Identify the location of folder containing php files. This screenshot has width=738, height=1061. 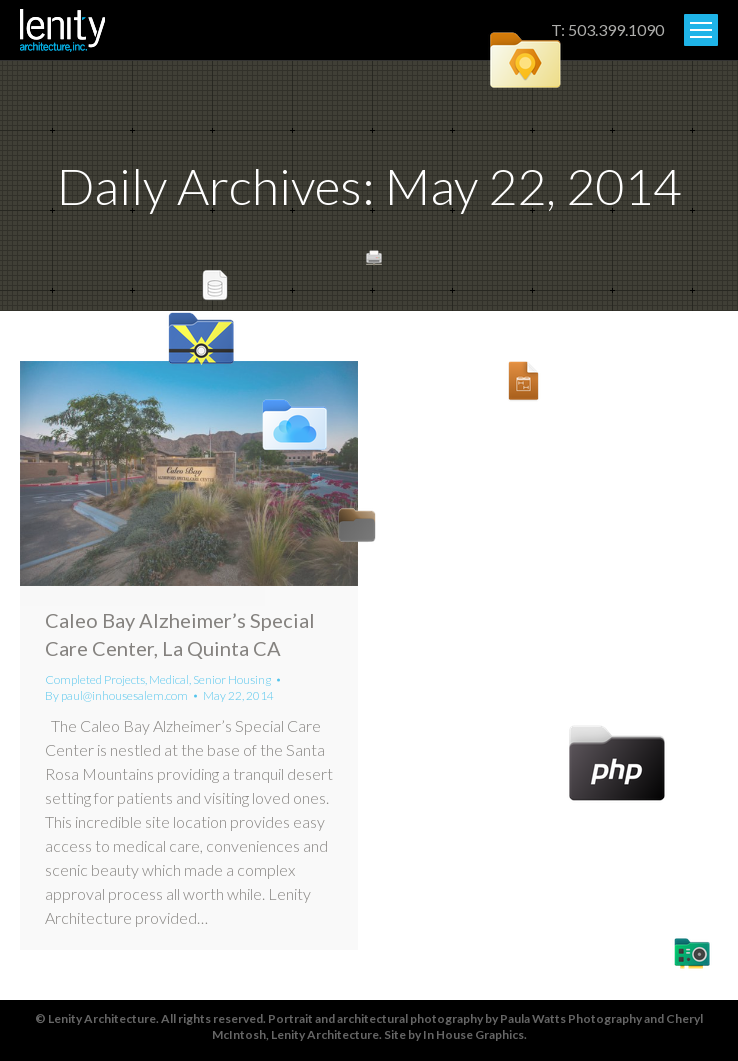
(616, 765).